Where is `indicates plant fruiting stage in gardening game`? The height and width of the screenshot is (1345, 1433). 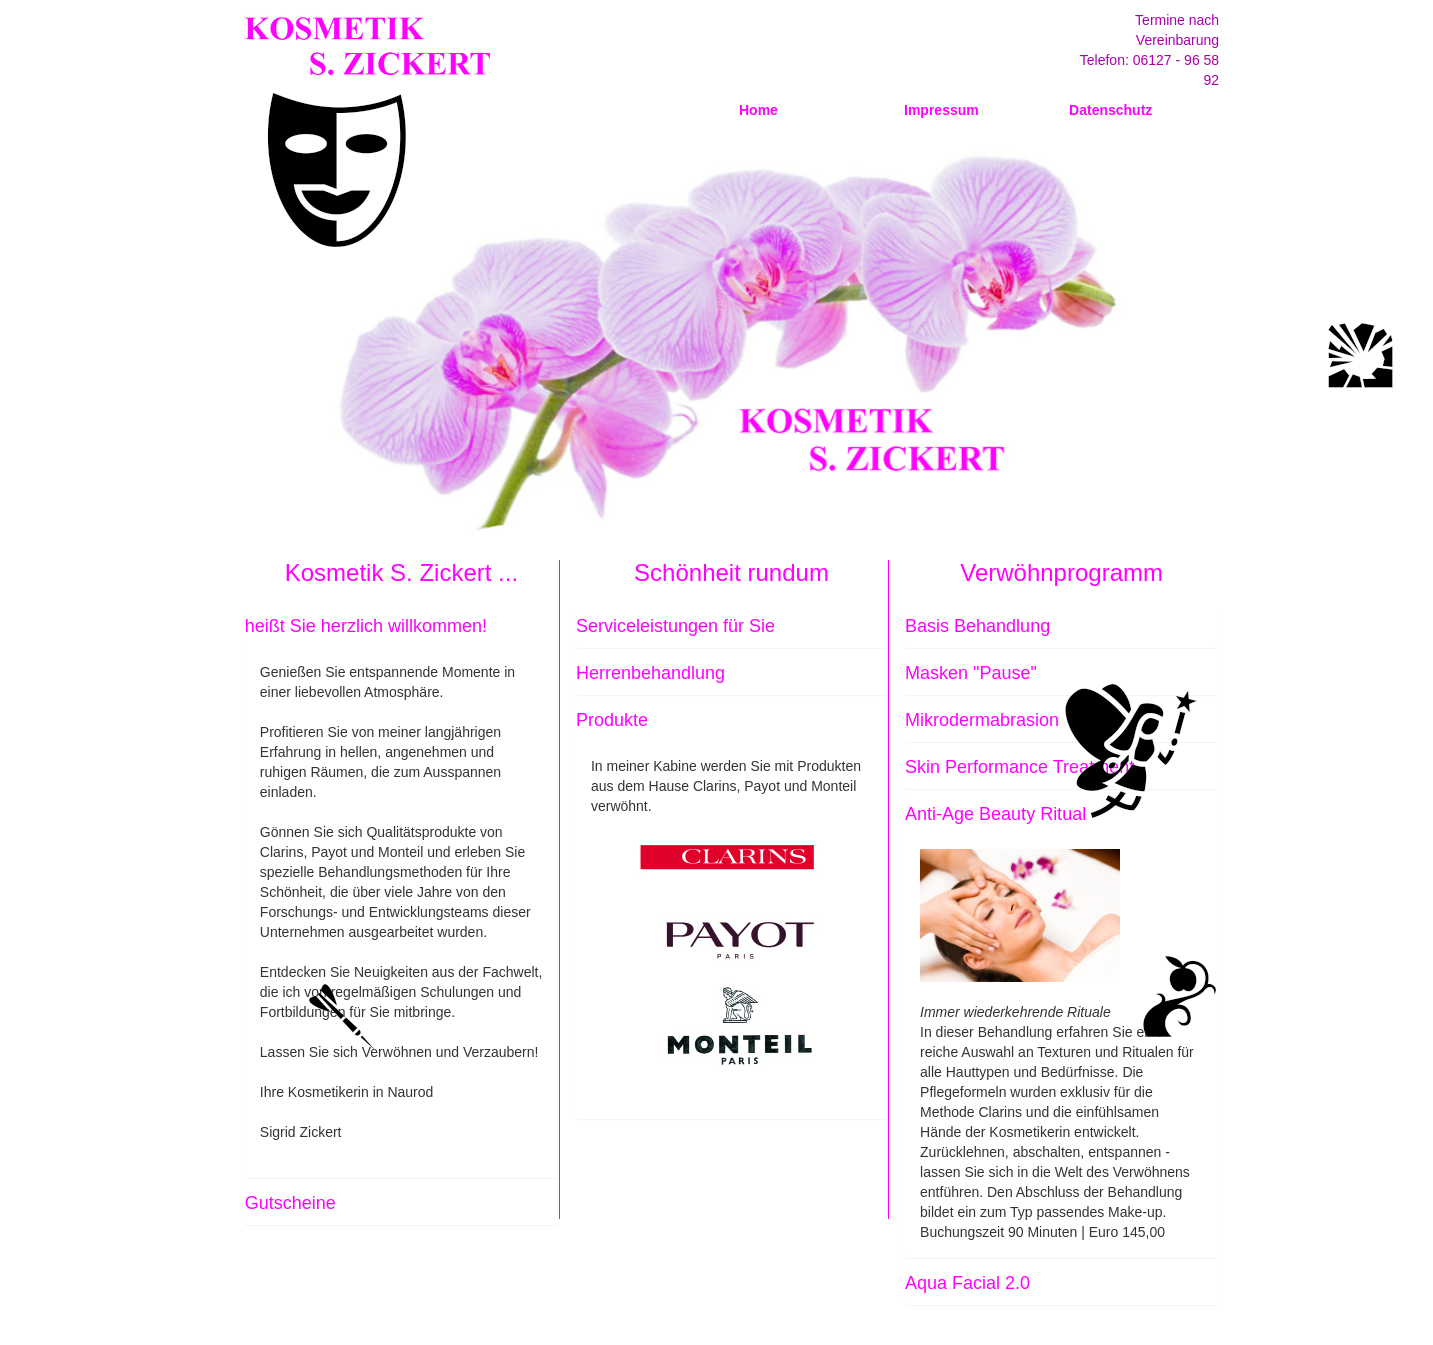
indicates plant fruiting stage in gardening game is located at coordinates (1177, 996).